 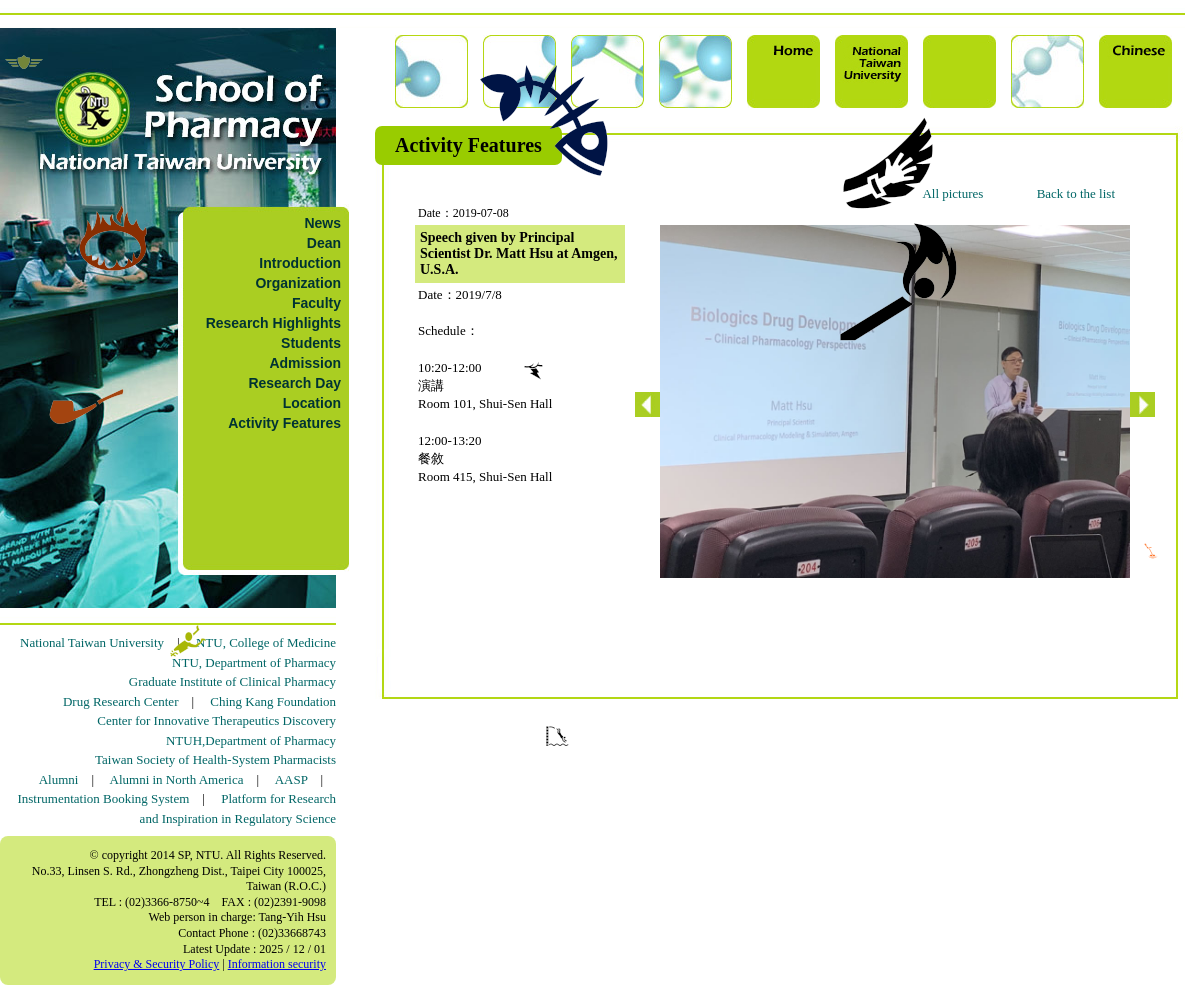 I want to click on metal detector tool or feature, so click(x=1151, y=551).